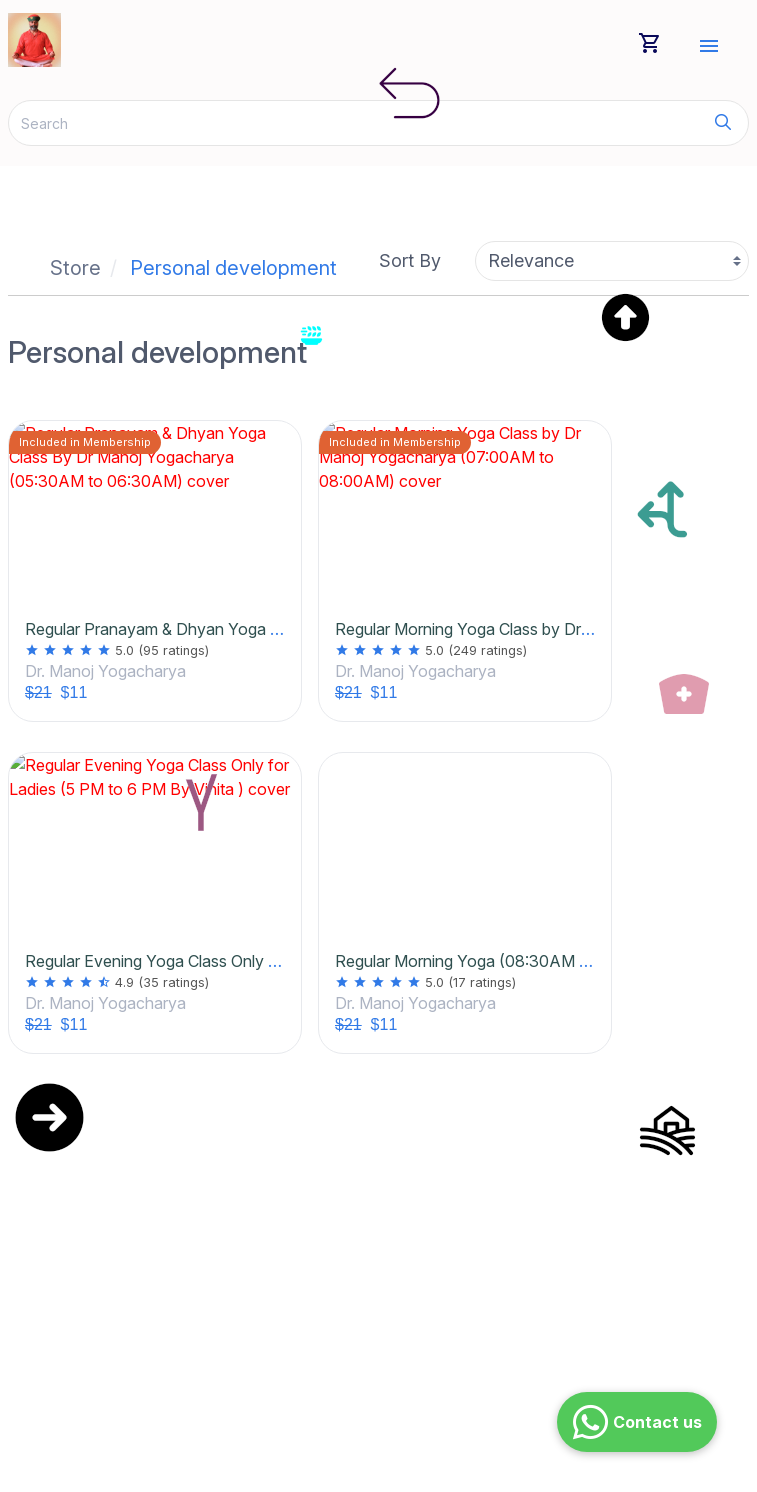 The height and width of the screenshot is (1492, 757). What do you see at coordinates (201, 802) in the screenshot?
I see `yandex international logo` at bounding box center [201, 802].